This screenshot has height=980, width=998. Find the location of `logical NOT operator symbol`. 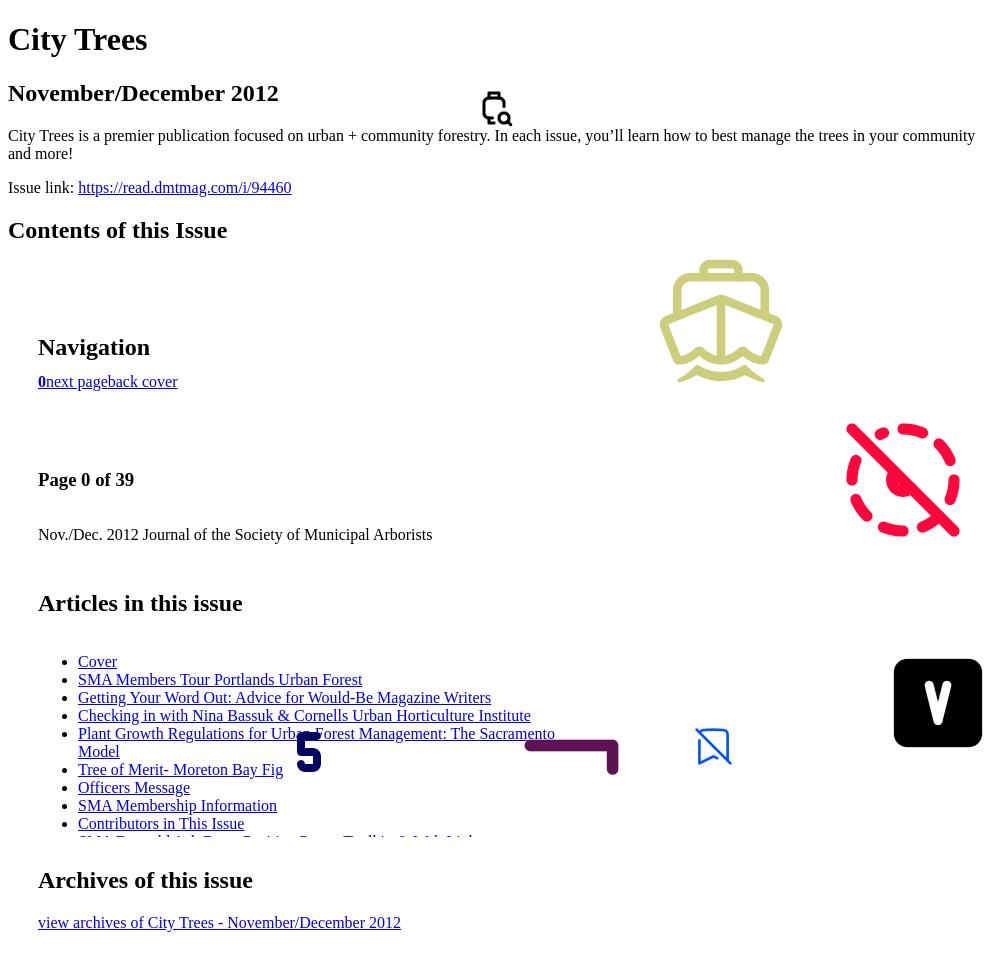

logical NOT operator symbol is located at coordinates (571, 745).